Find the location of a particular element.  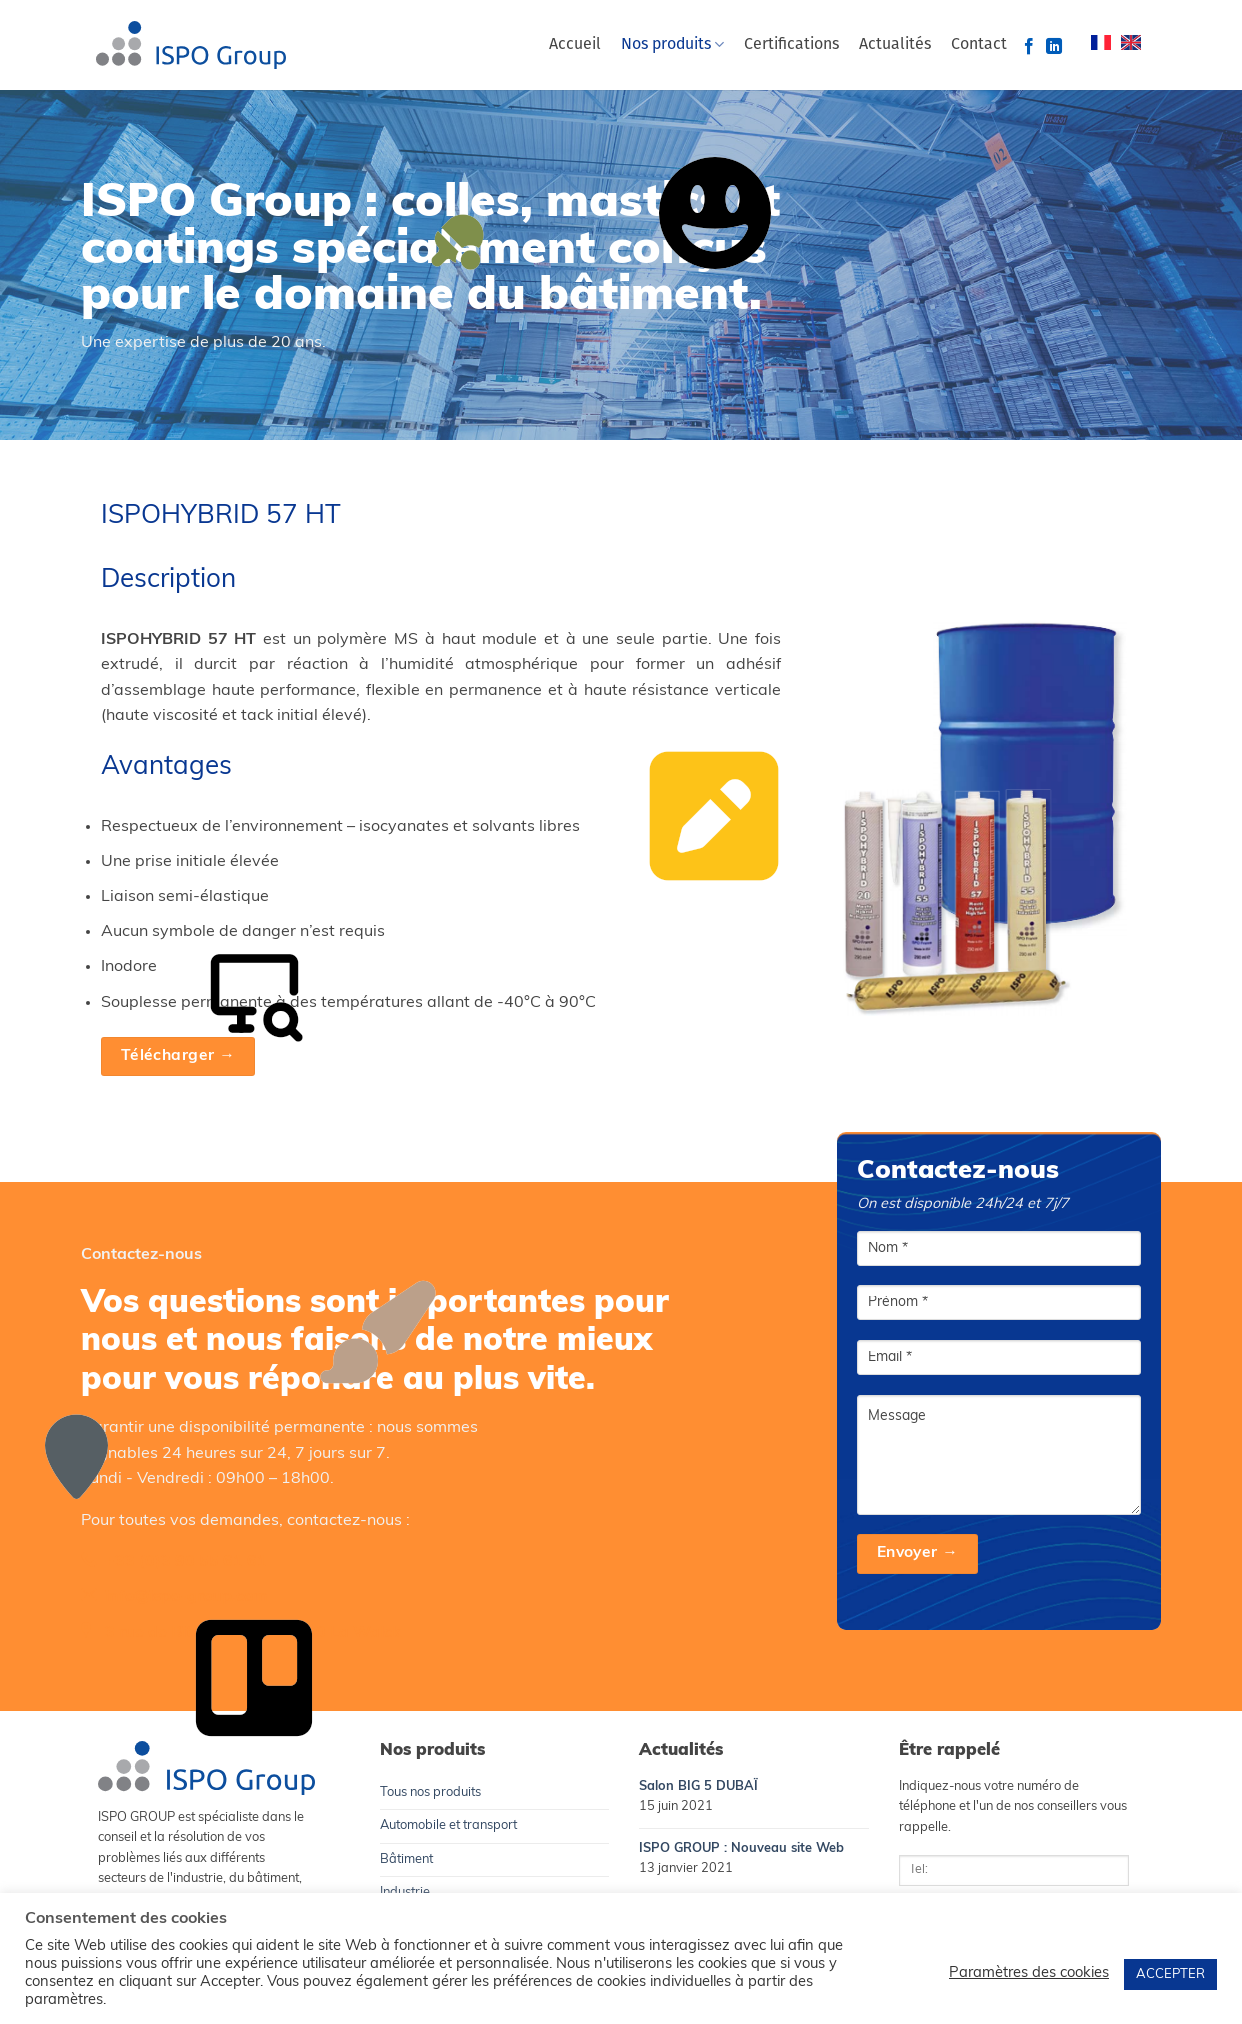

access ping pong or table tennis games is located at coordinates (457, 240).